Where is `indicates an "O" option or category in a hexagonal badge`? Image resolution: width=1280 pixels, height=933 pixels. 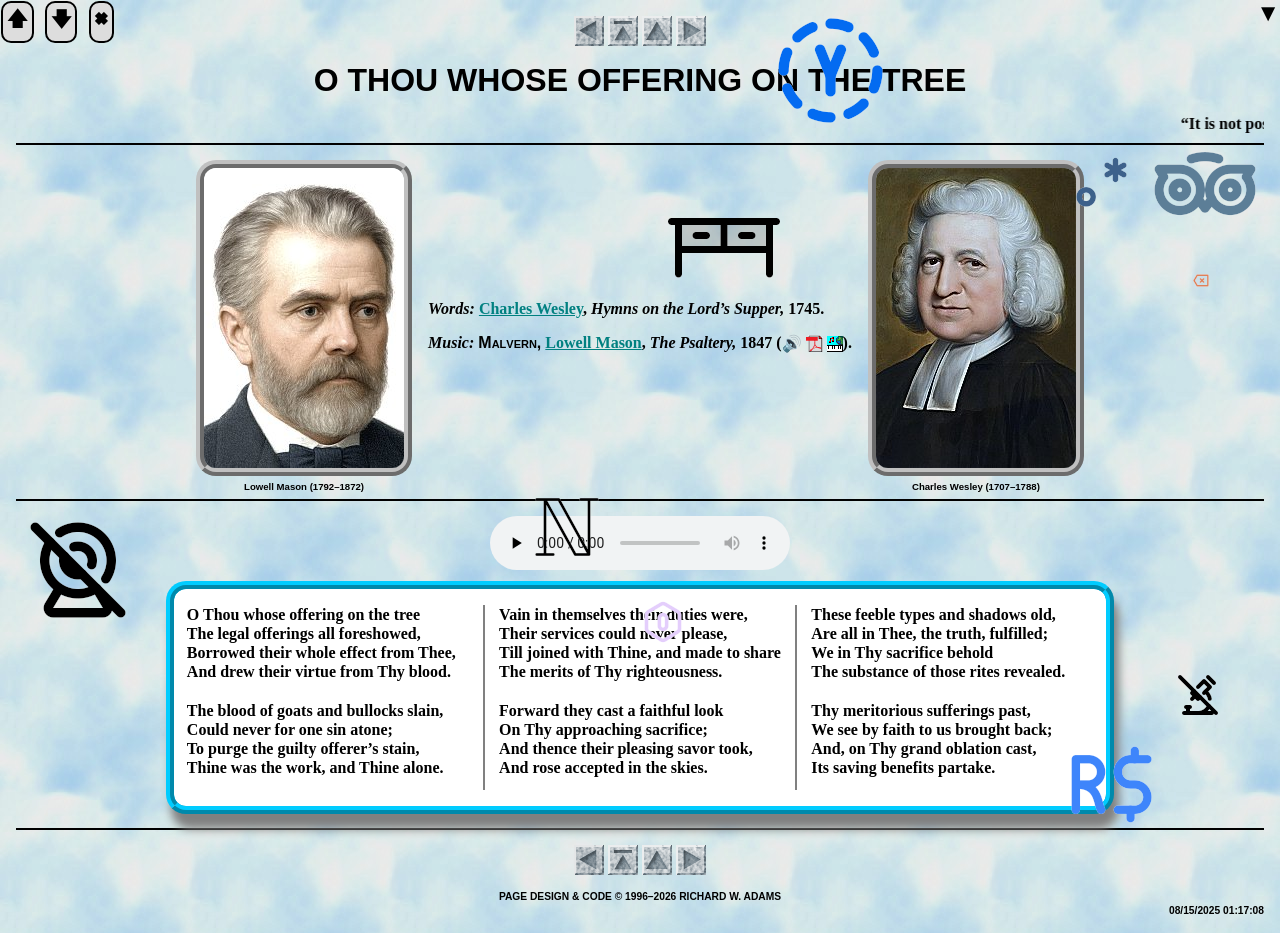 indicates an "O" option or category in a hexagonal badge is located at coordinates (663, 622).